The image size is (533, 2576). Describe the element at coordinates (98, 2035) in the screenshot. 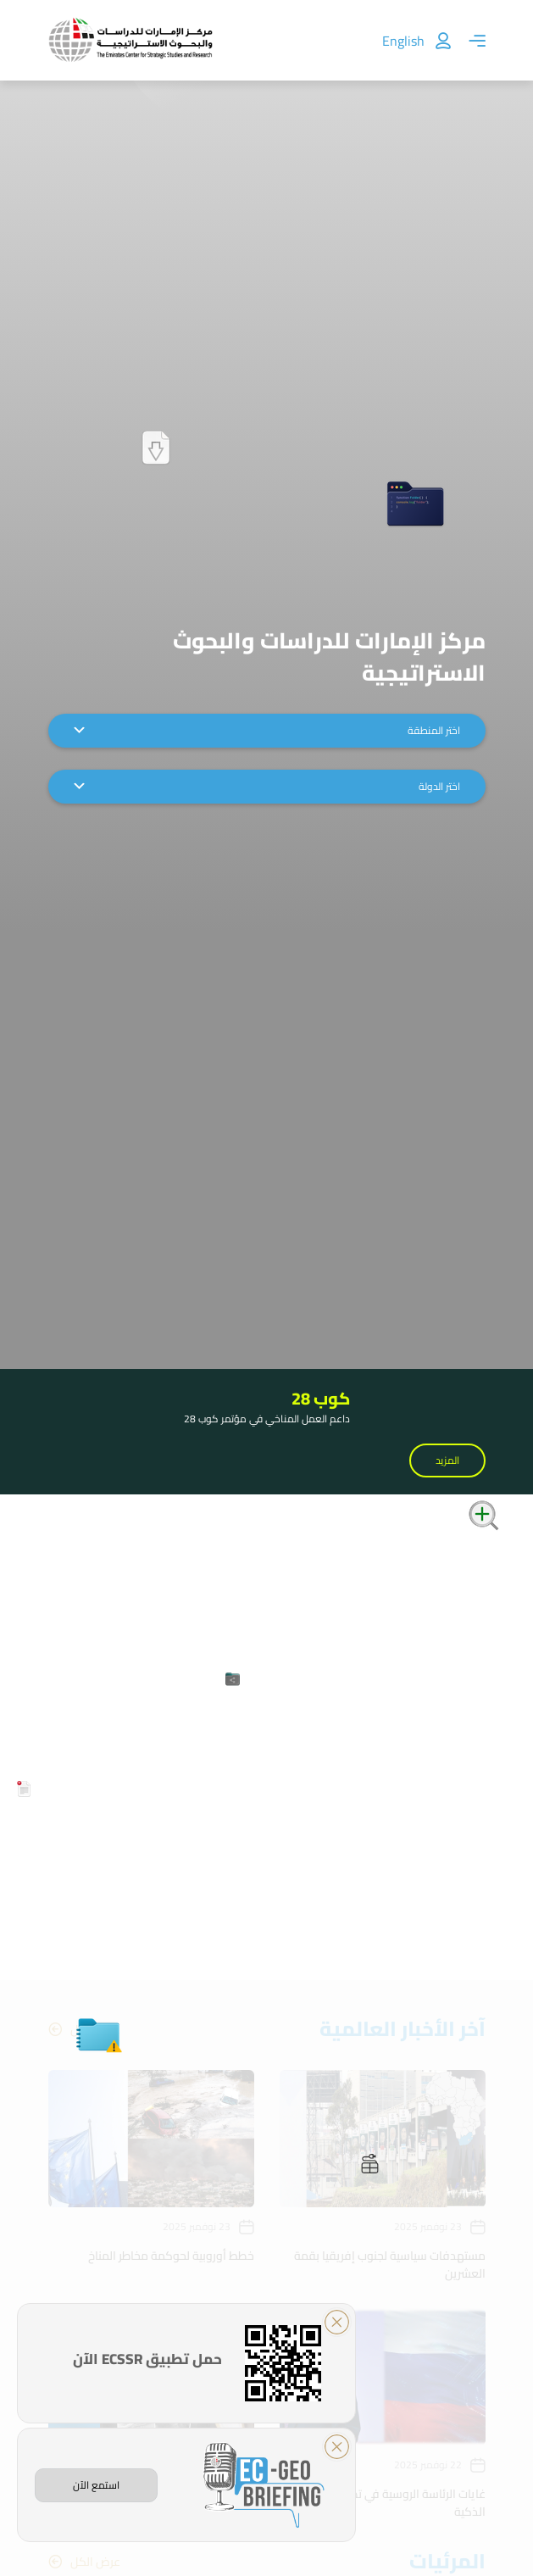

I see `access system log files` at that location.